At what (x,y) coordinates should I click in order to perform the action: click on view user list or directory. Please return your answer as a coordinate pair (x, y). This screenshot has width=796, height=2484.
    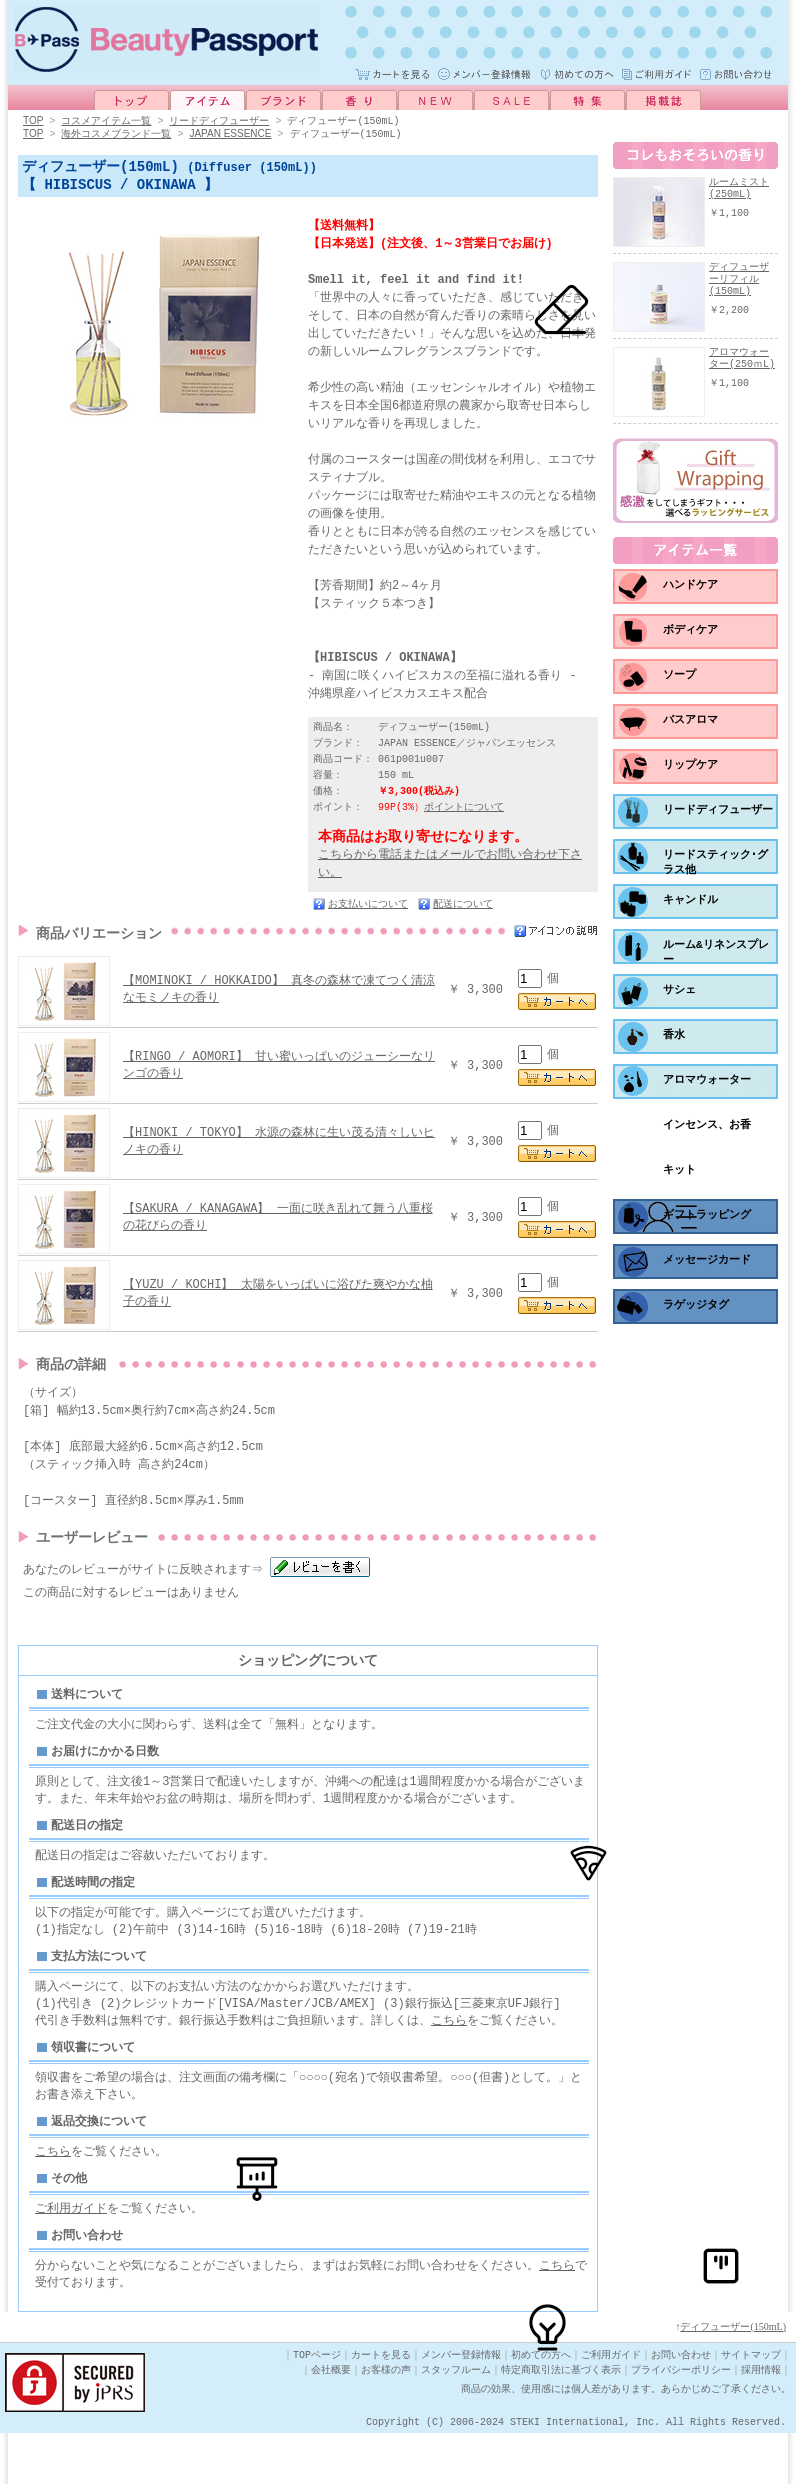
    Looking at the image, I should click on (669, 1217).